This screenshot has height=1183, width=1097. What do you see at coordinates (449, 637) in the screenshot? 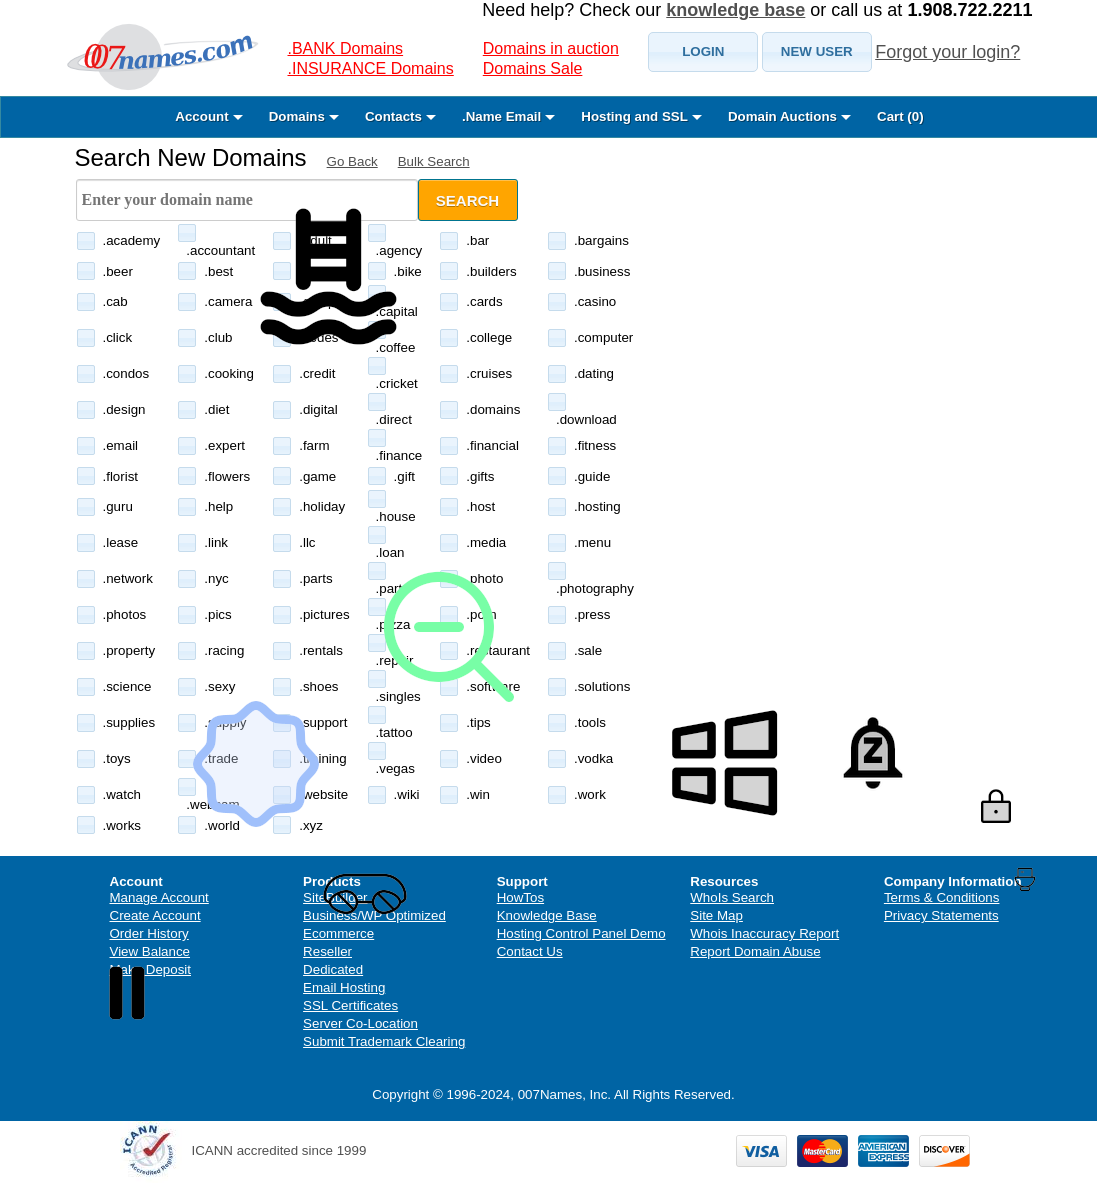
I see `zoom out` at bounding box center [449, 637].